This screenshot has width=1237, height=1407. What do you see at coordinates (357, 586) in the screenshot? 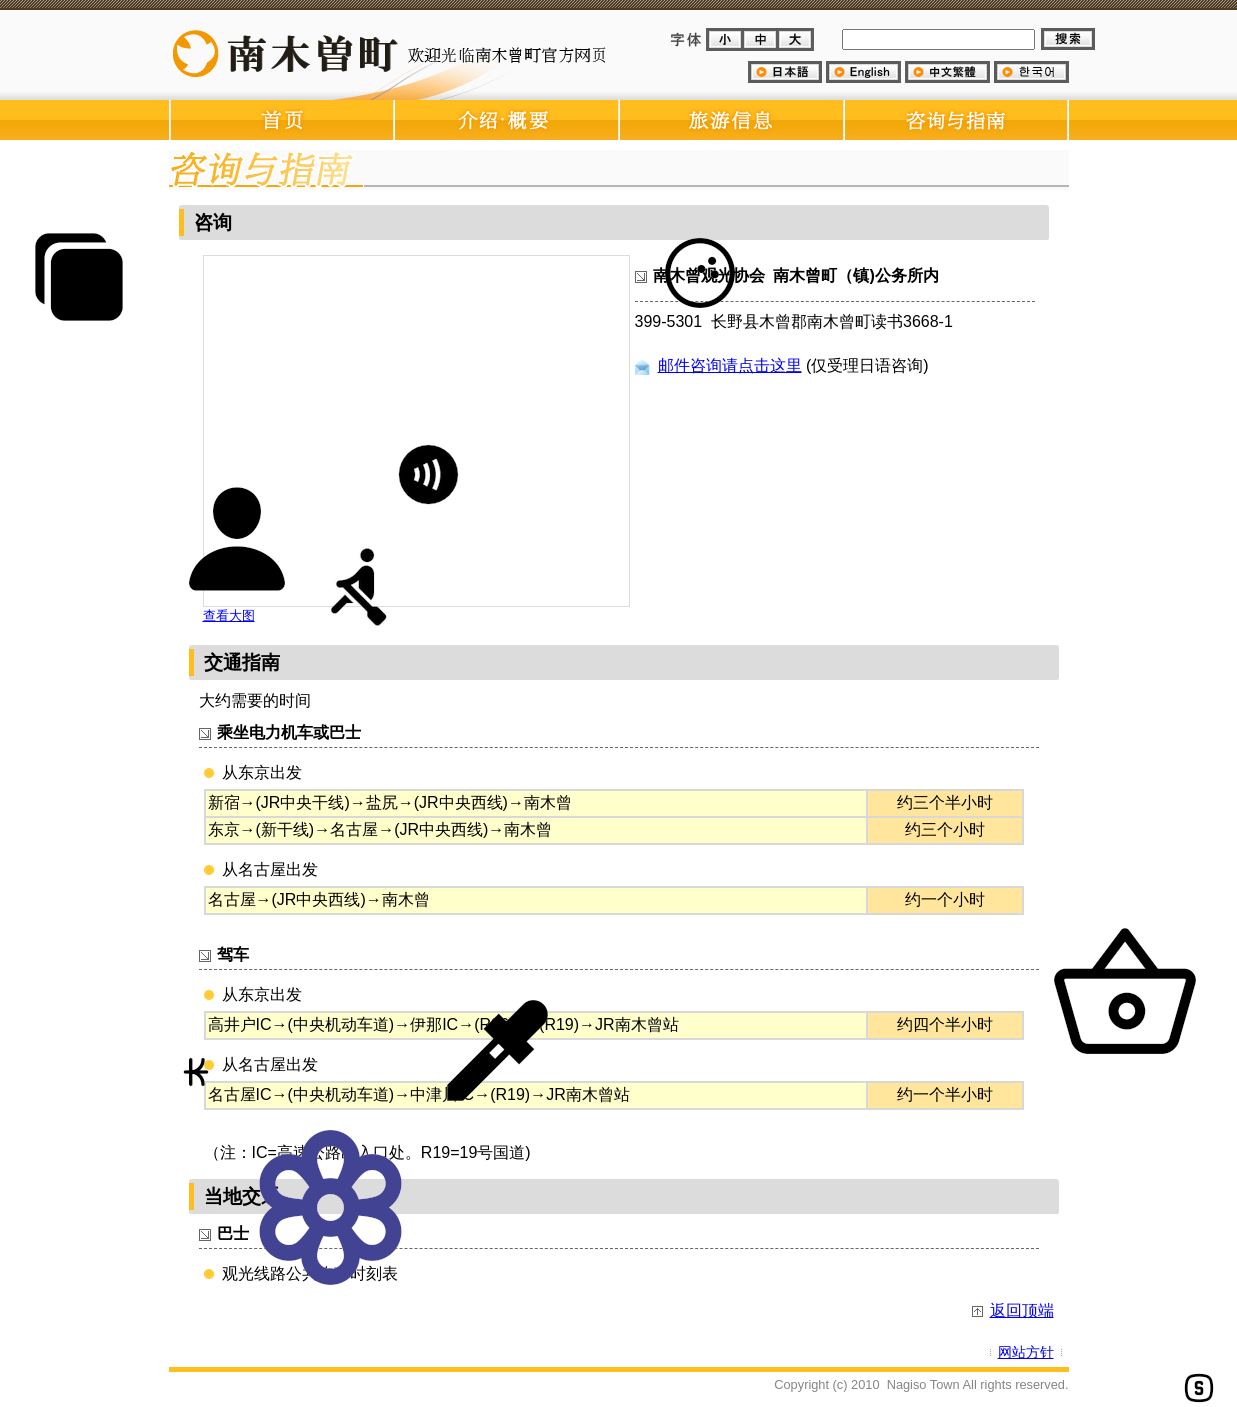
I see `access rowing or kayaking activities` at bounding box center [357, 586].